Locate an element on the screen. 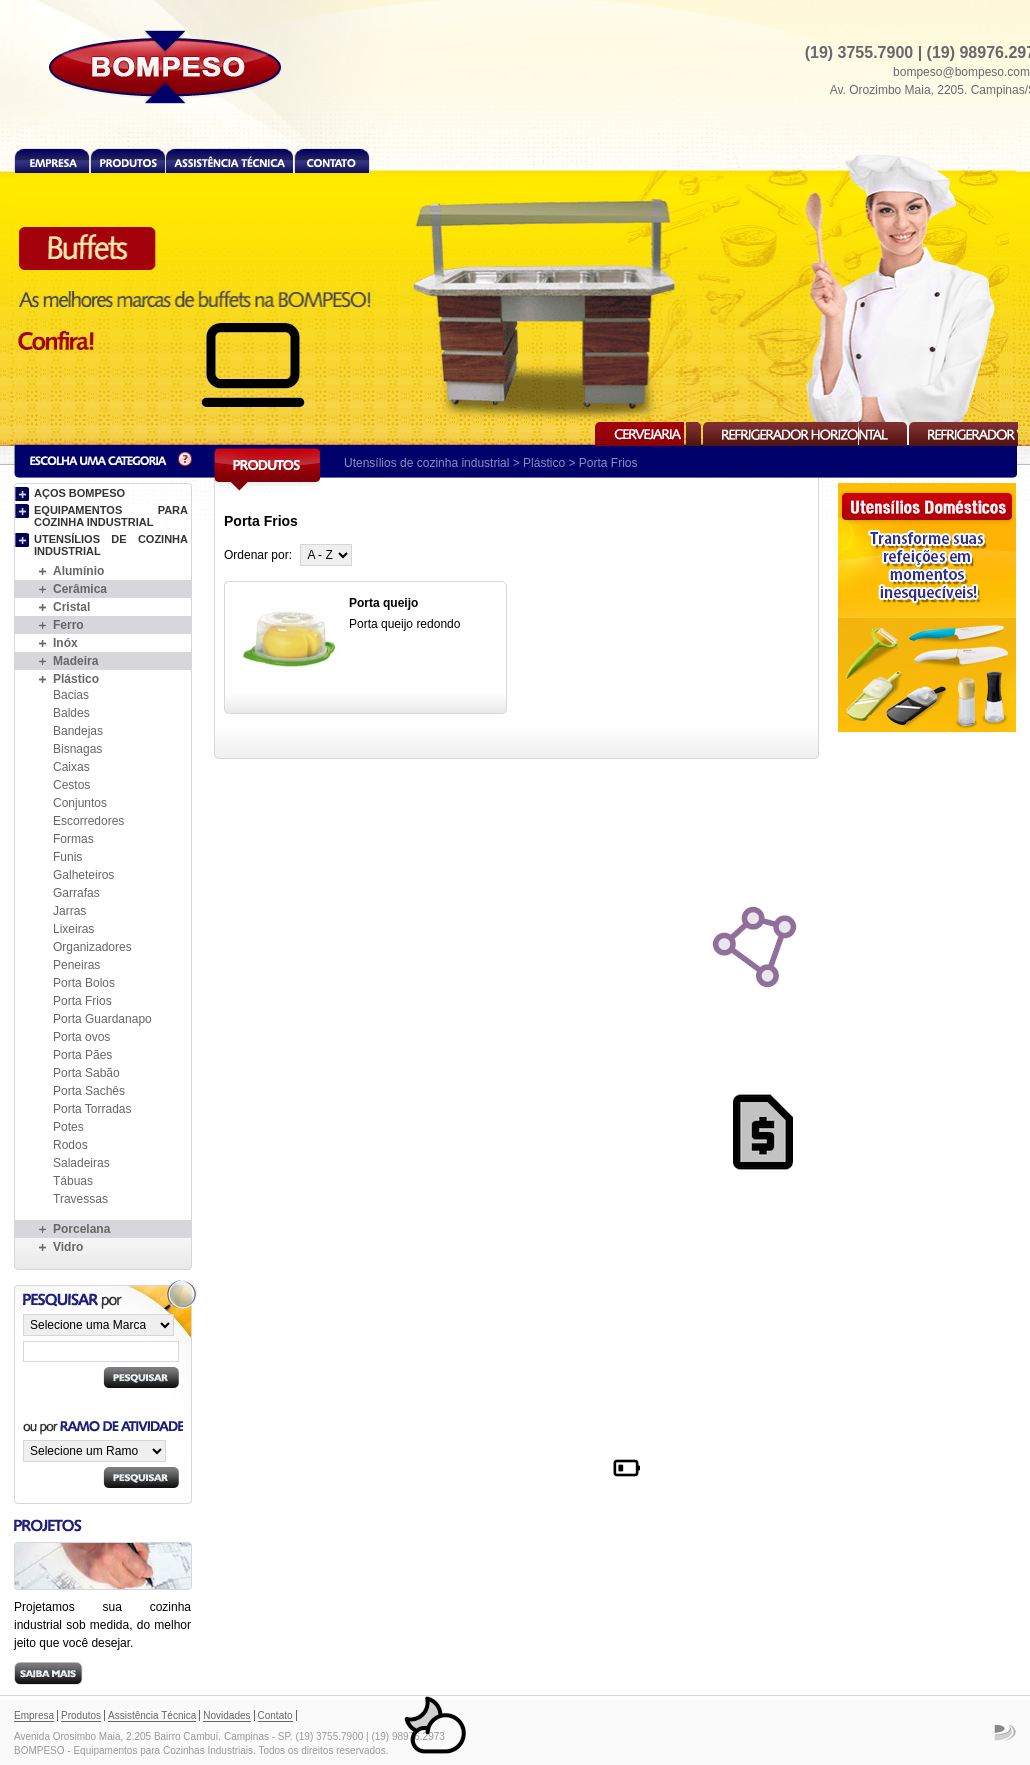 Image resolution: width=1030 pixels, height=1765 pixels. indicates nighttime or evening weather conditions is located at coordinates (434, 1728).